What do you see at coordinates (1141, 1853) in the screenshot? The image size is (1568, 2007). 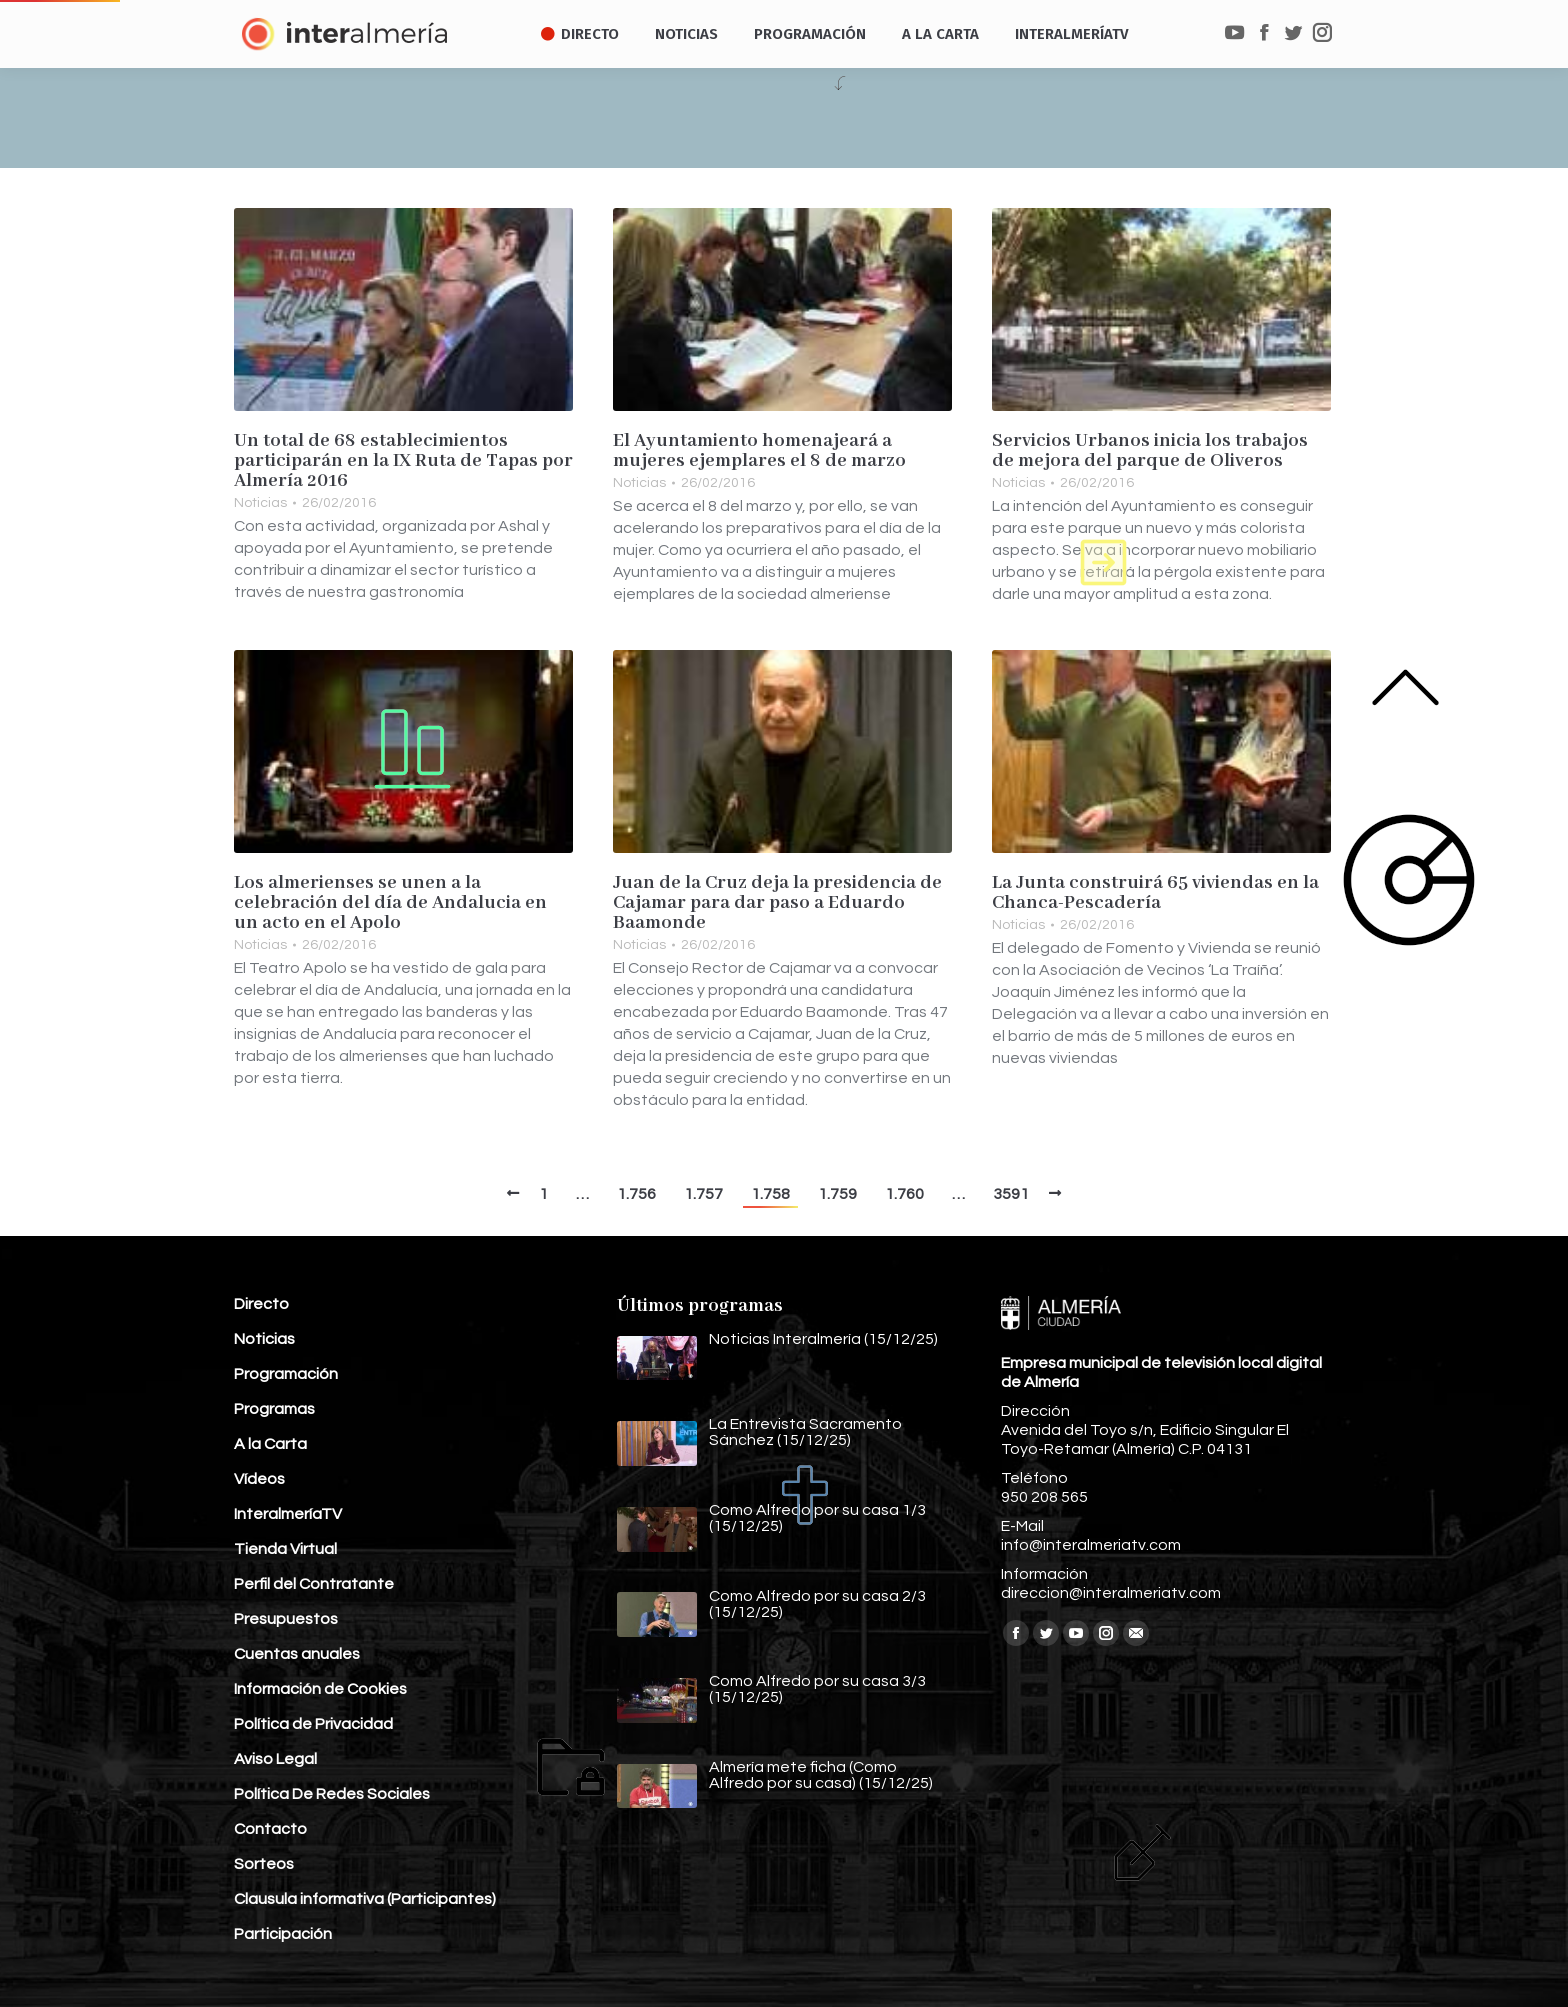 I see `access gardening or landscaping tools` at bounding box center [1141, 1853].